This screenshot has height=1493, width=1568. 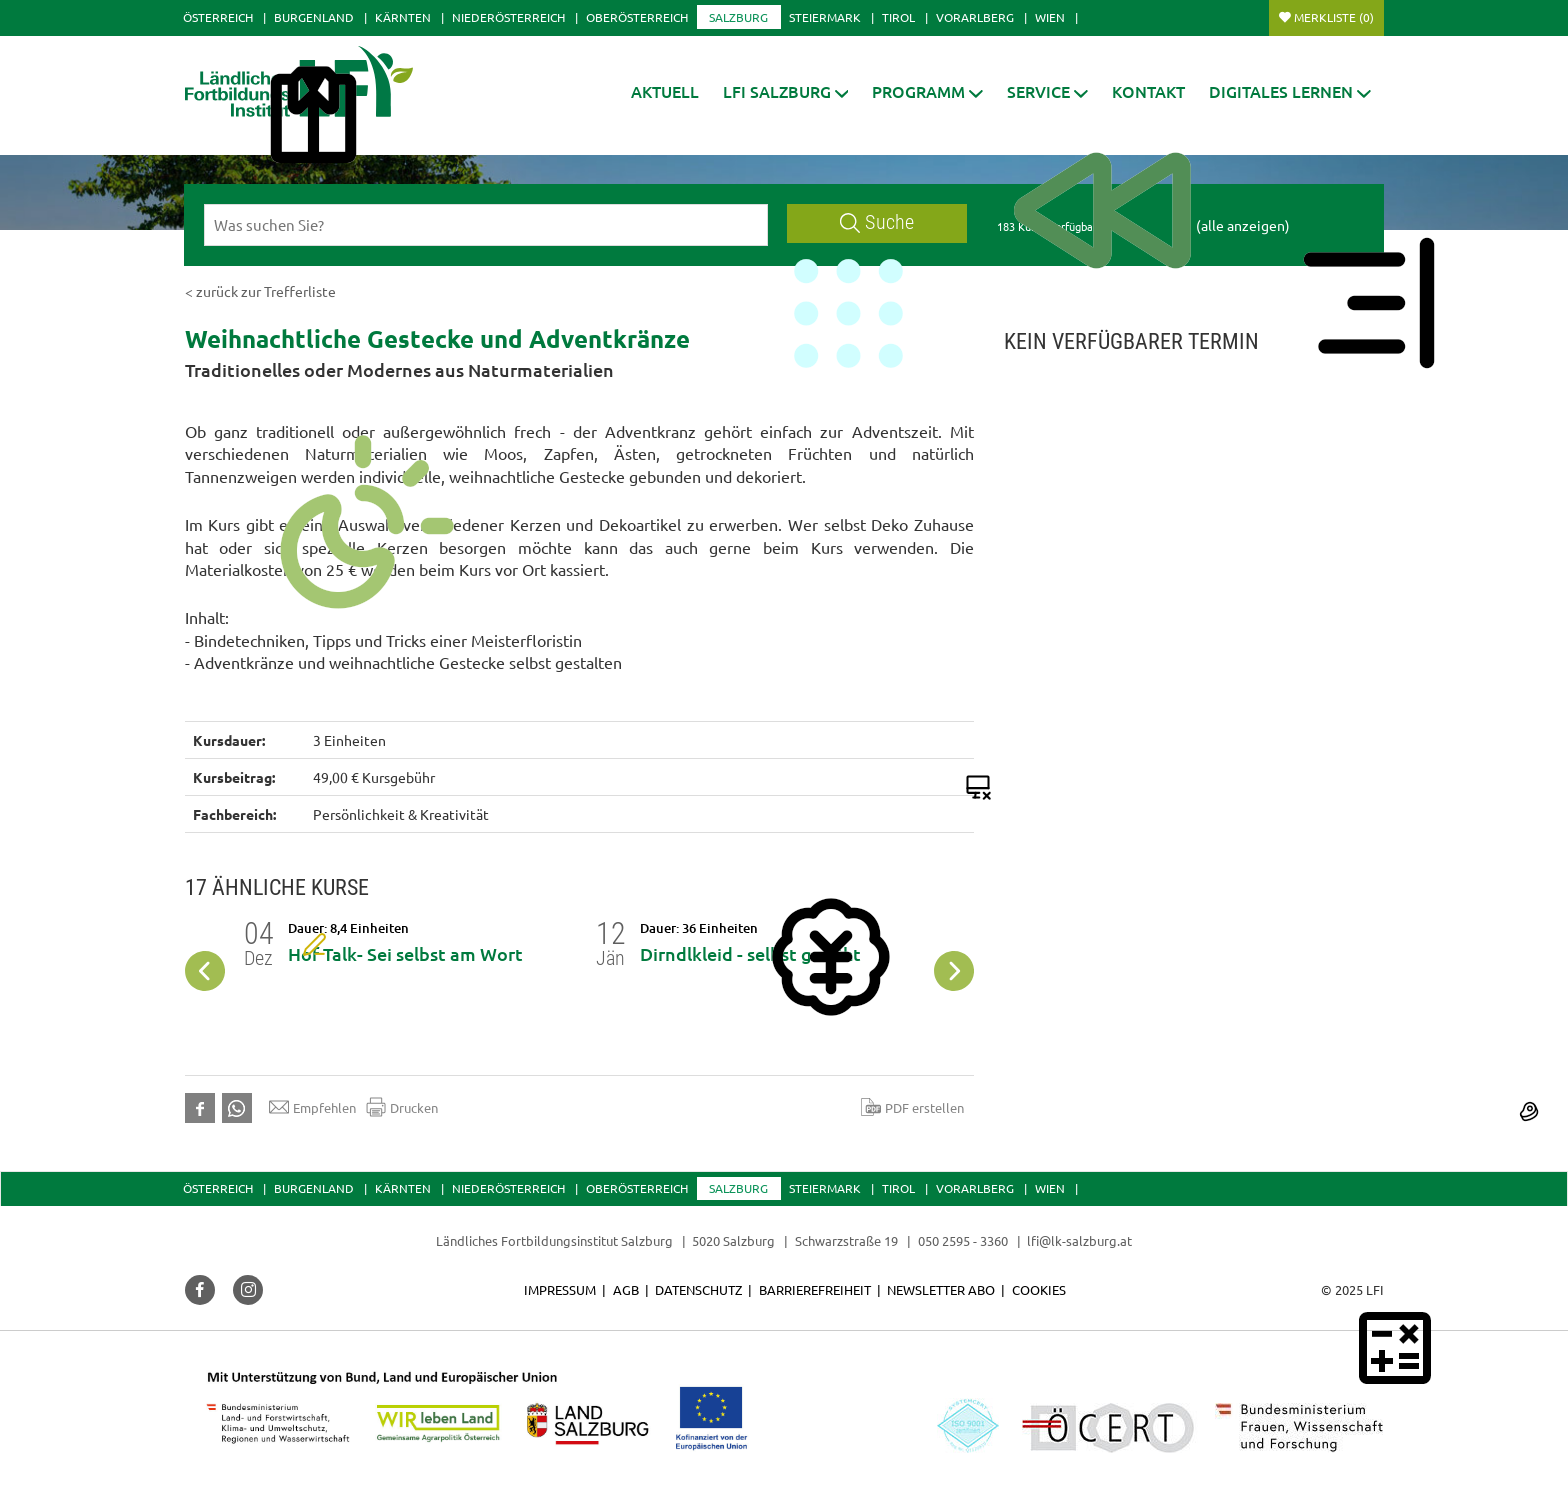 What do you see at coordinates (978, 787) in the screenshot?
I see `disconnect or remove a desktop computer` at bounding box center [978, 787].